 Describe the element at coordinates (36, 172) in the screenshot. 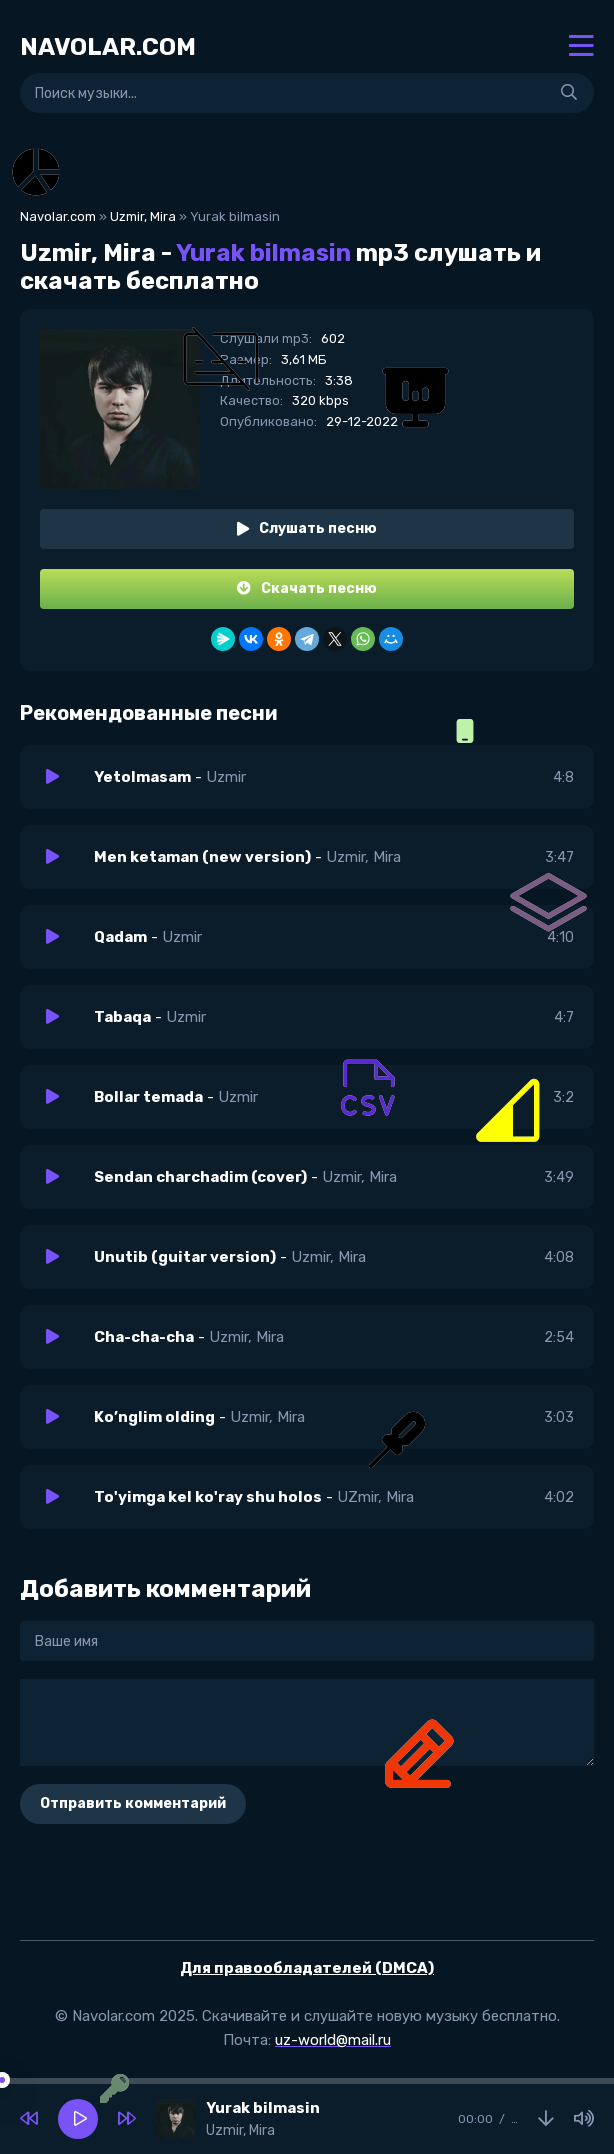

I see `view pie chart analytics` at that location.